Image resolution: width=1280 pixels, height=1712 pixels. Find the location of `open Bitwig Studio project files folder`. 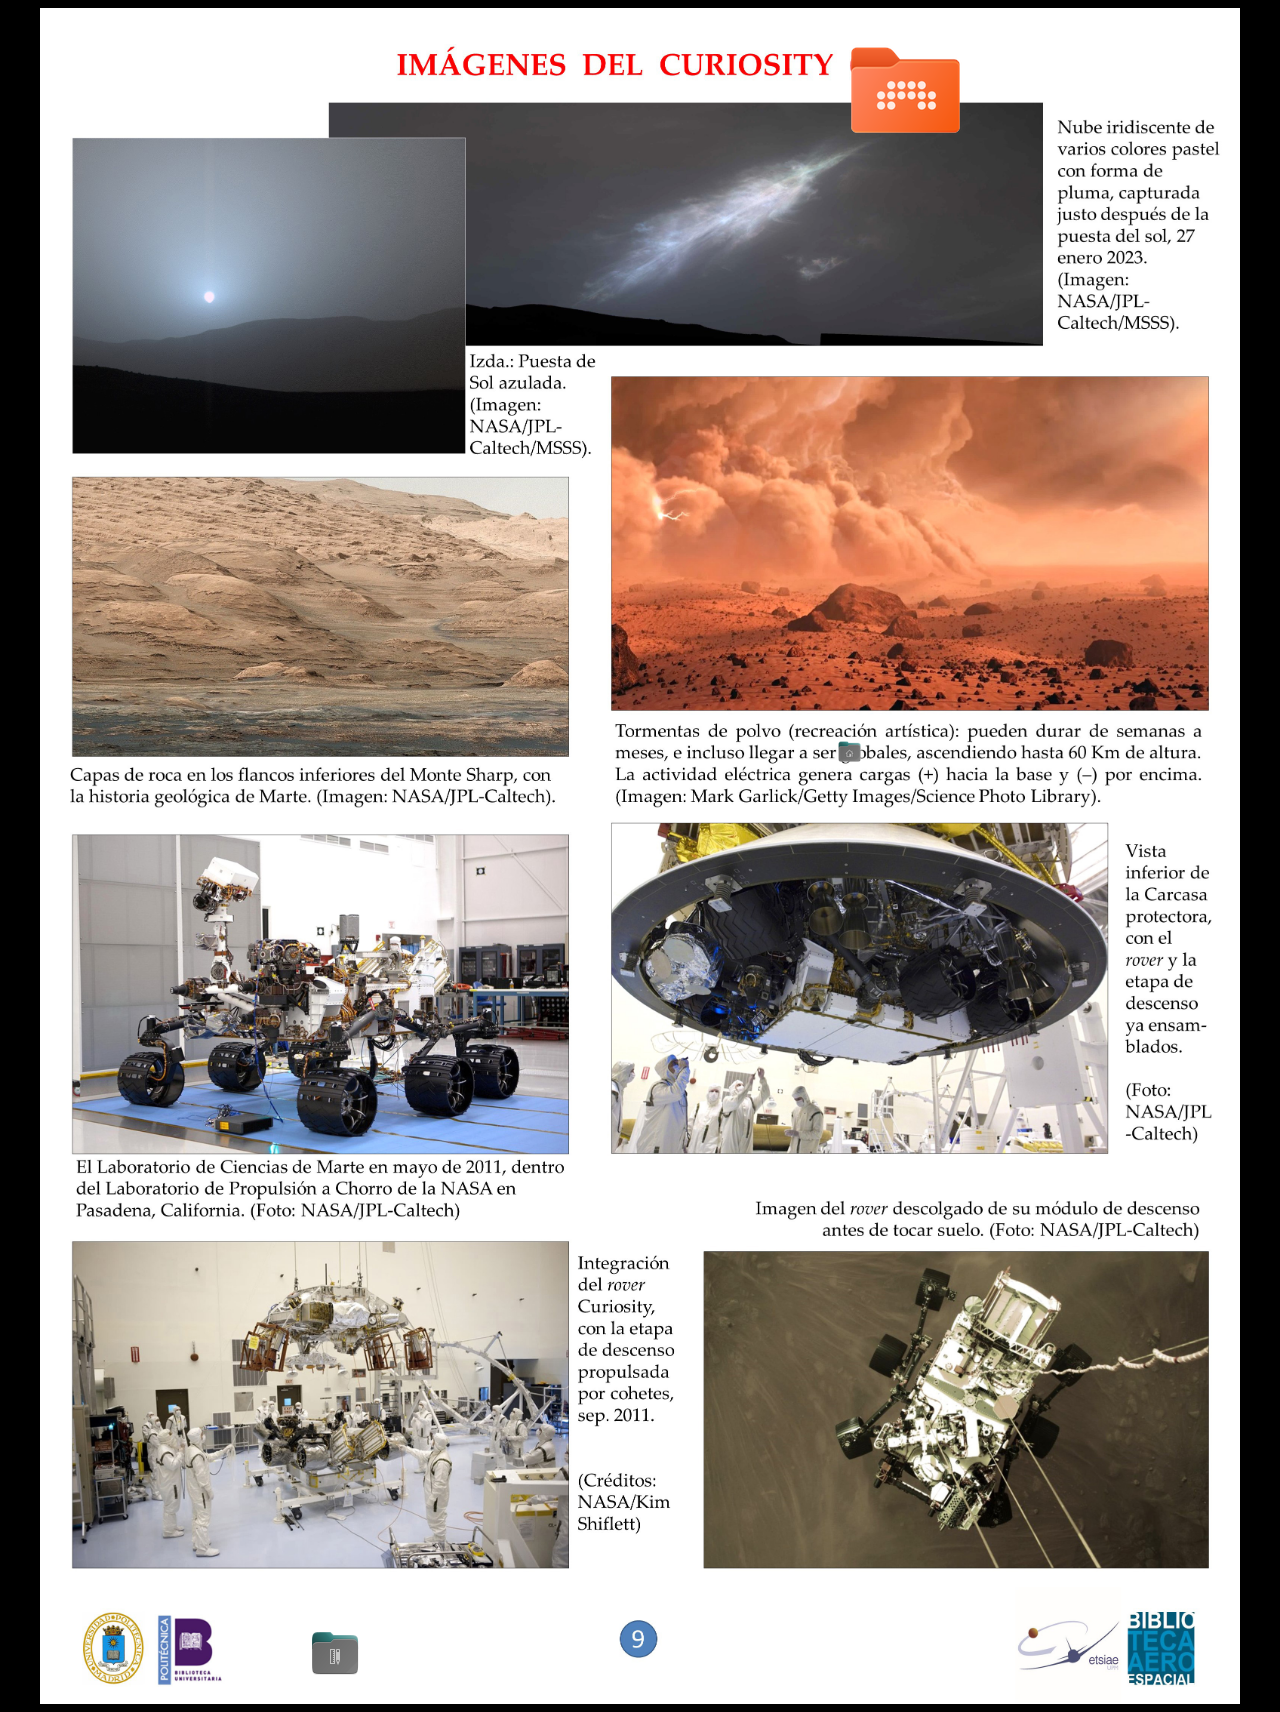

open Bitwig Studio project files folder is located at coordinates (905, 93).